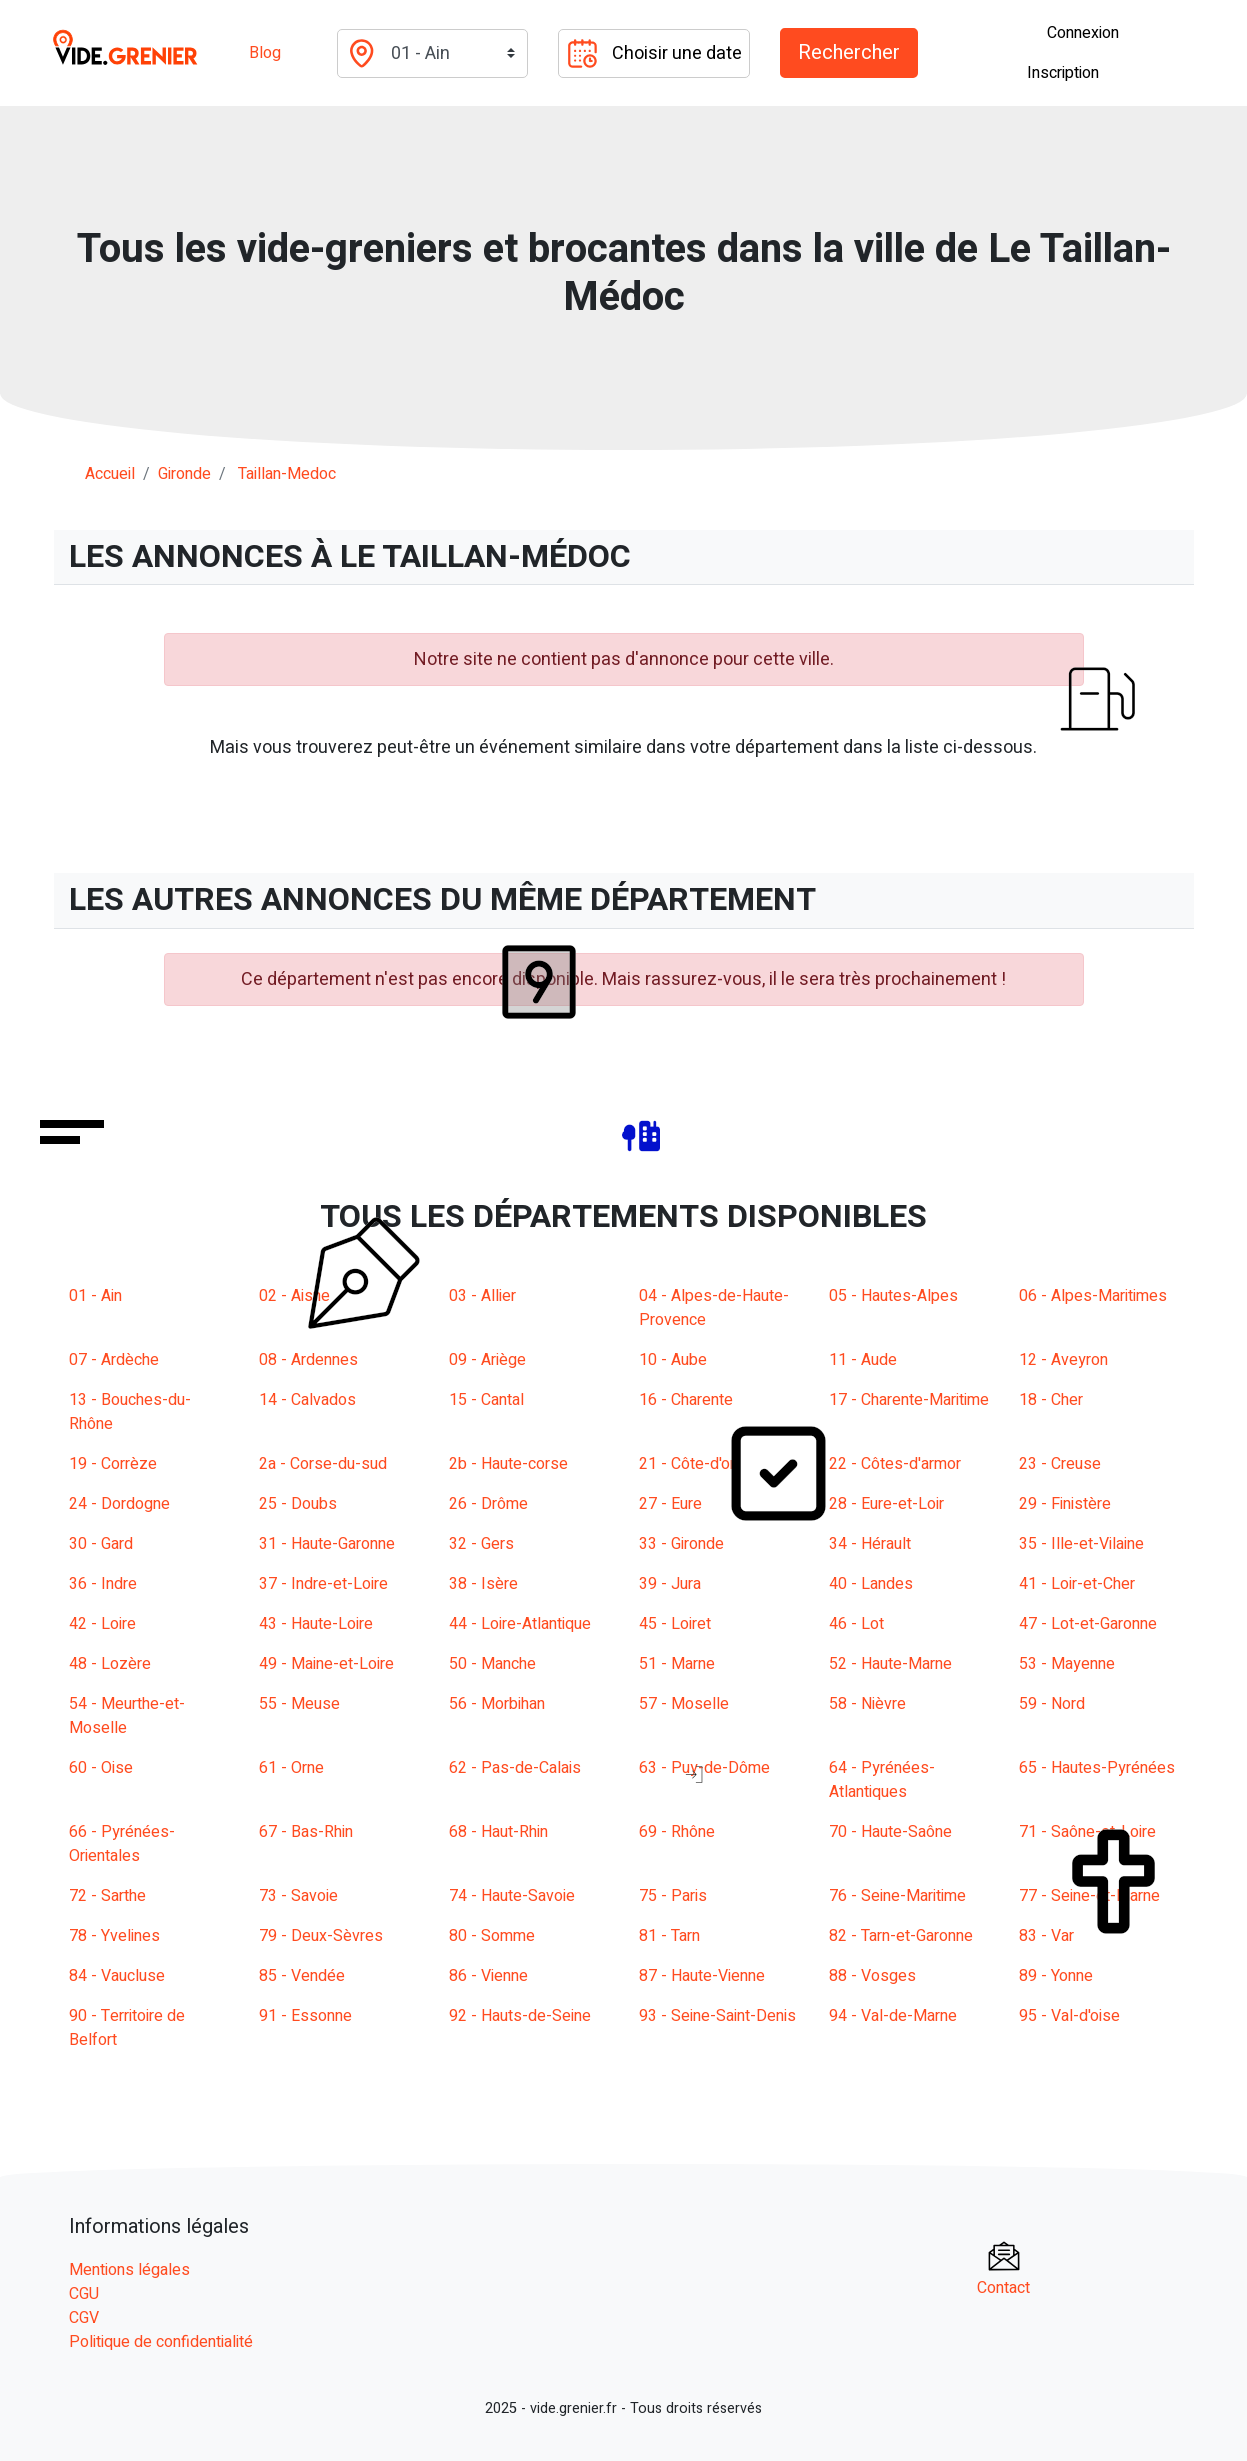 Image resolution: width=1247 pixels, height=2461 pixels. Describe the element at coordinates (72, 1132) in the screenshot. I see `enter a short text response` at that location.